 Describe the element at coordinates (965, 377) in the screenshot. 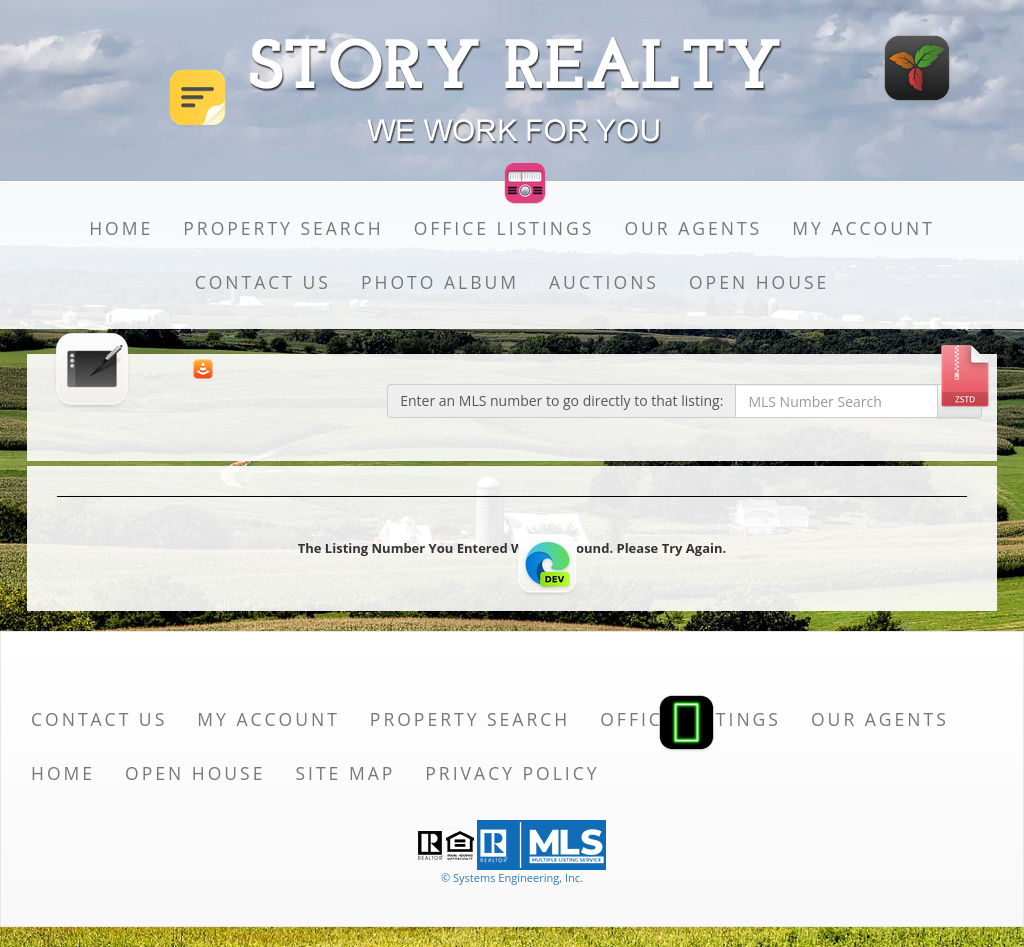

I see `a zstd-compressed tar archive file` at that location.